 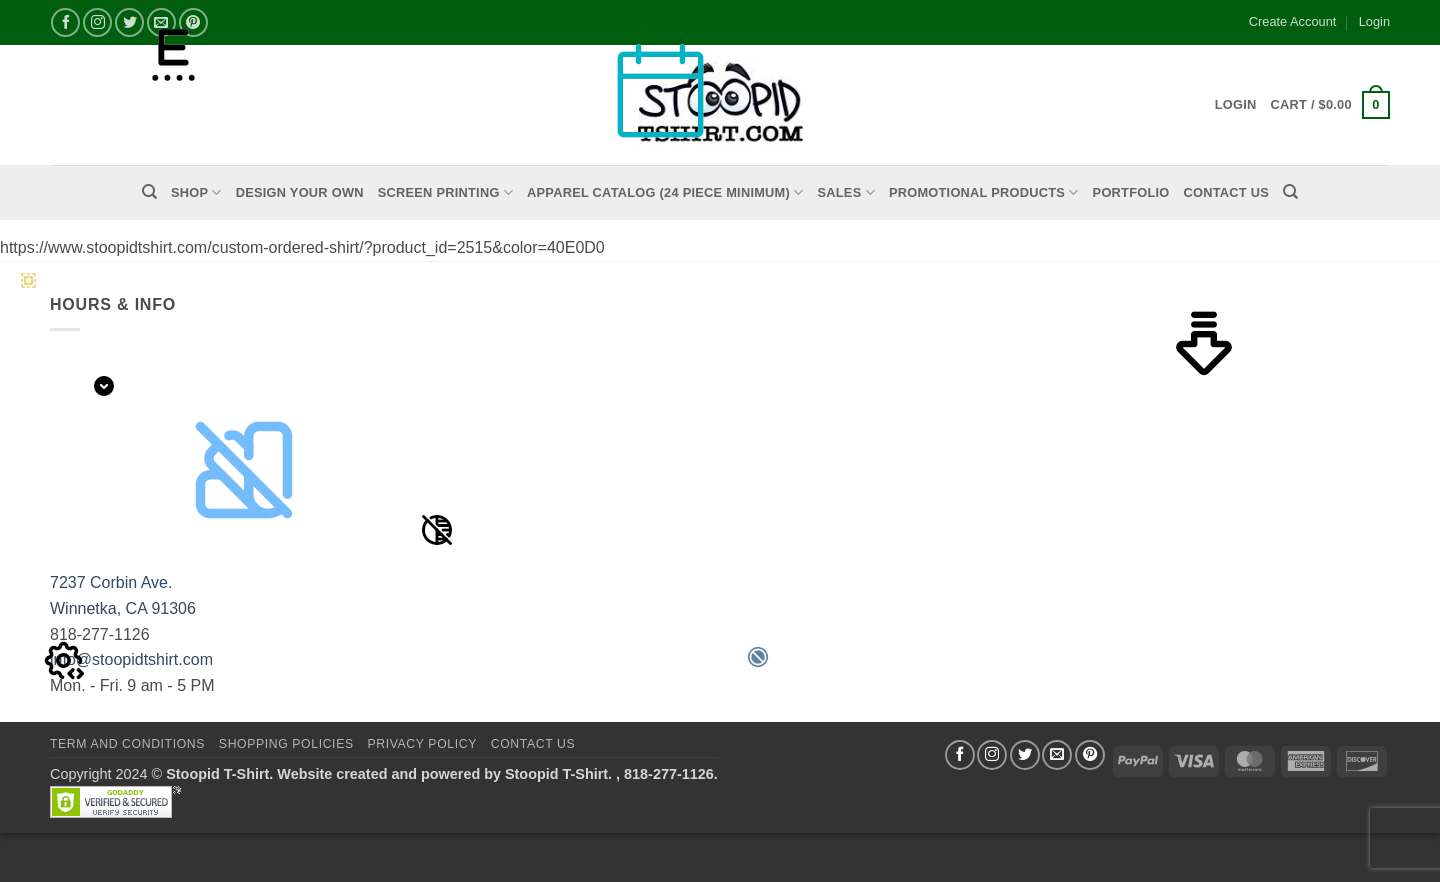 I want to click on view calendar, so click(x=660, y=94).